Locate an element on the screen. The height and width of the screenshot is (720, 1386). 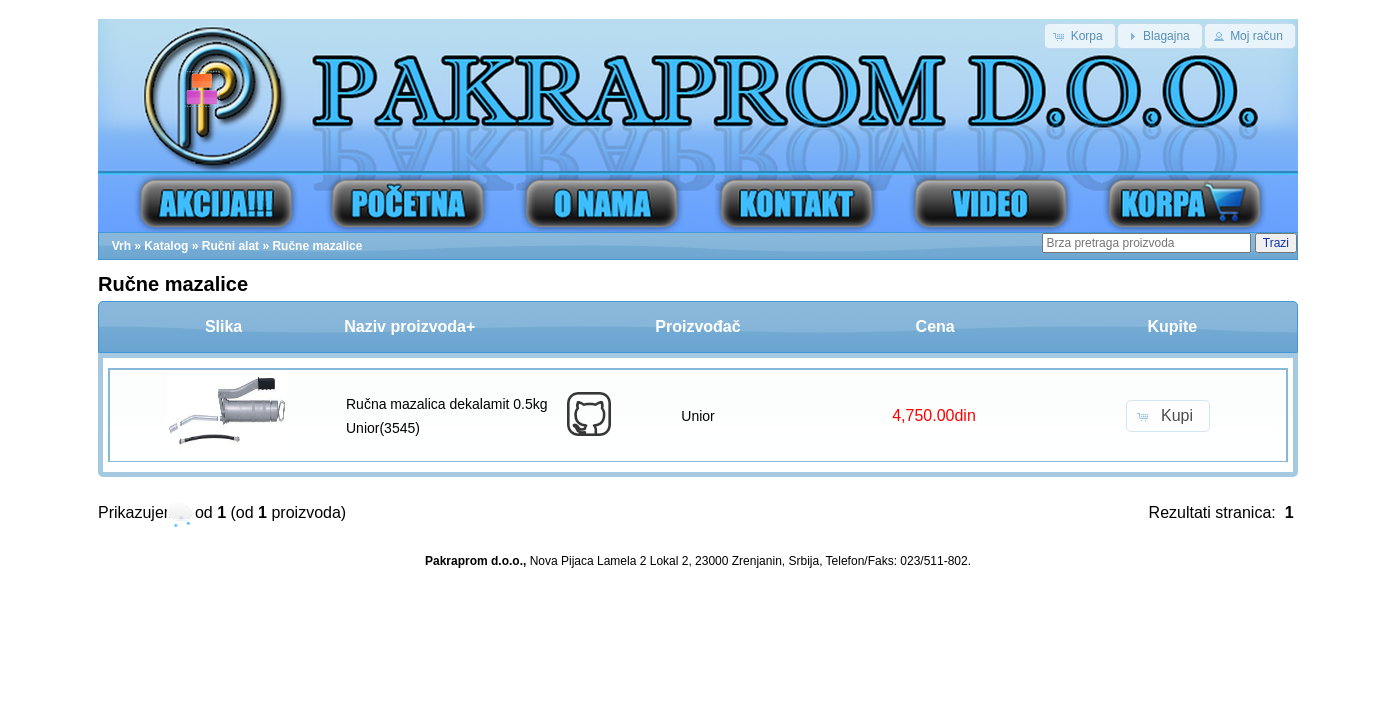
indicates hail weather conditions is located at coordinates (180, 513).